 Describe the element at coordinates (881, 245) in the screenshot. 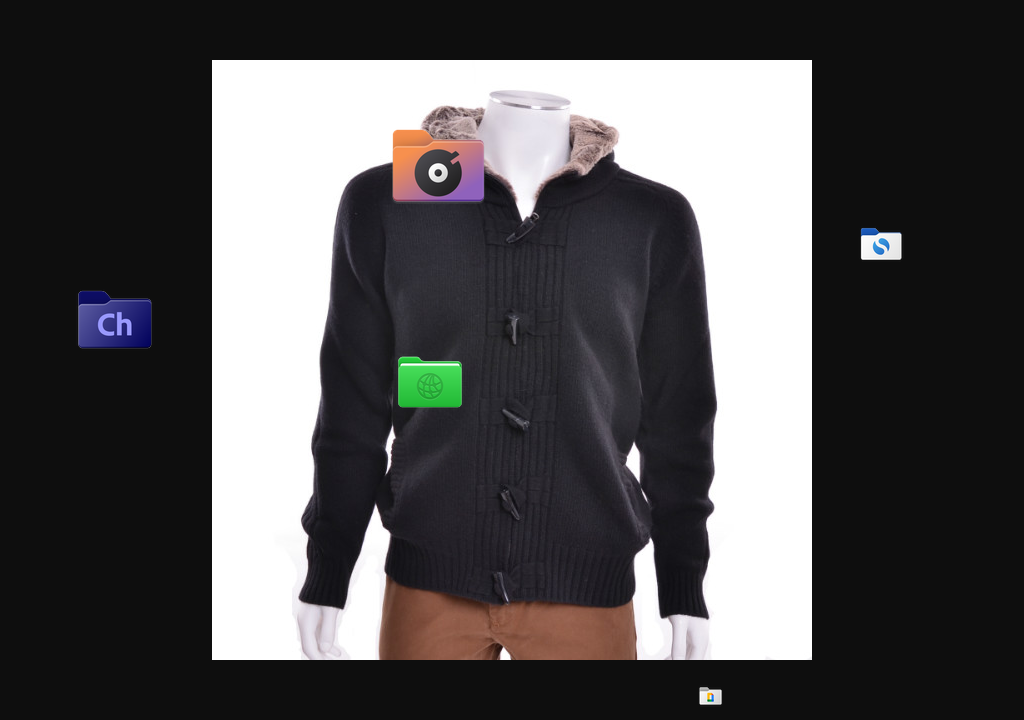

I see `open simplenote files folder` at that location.